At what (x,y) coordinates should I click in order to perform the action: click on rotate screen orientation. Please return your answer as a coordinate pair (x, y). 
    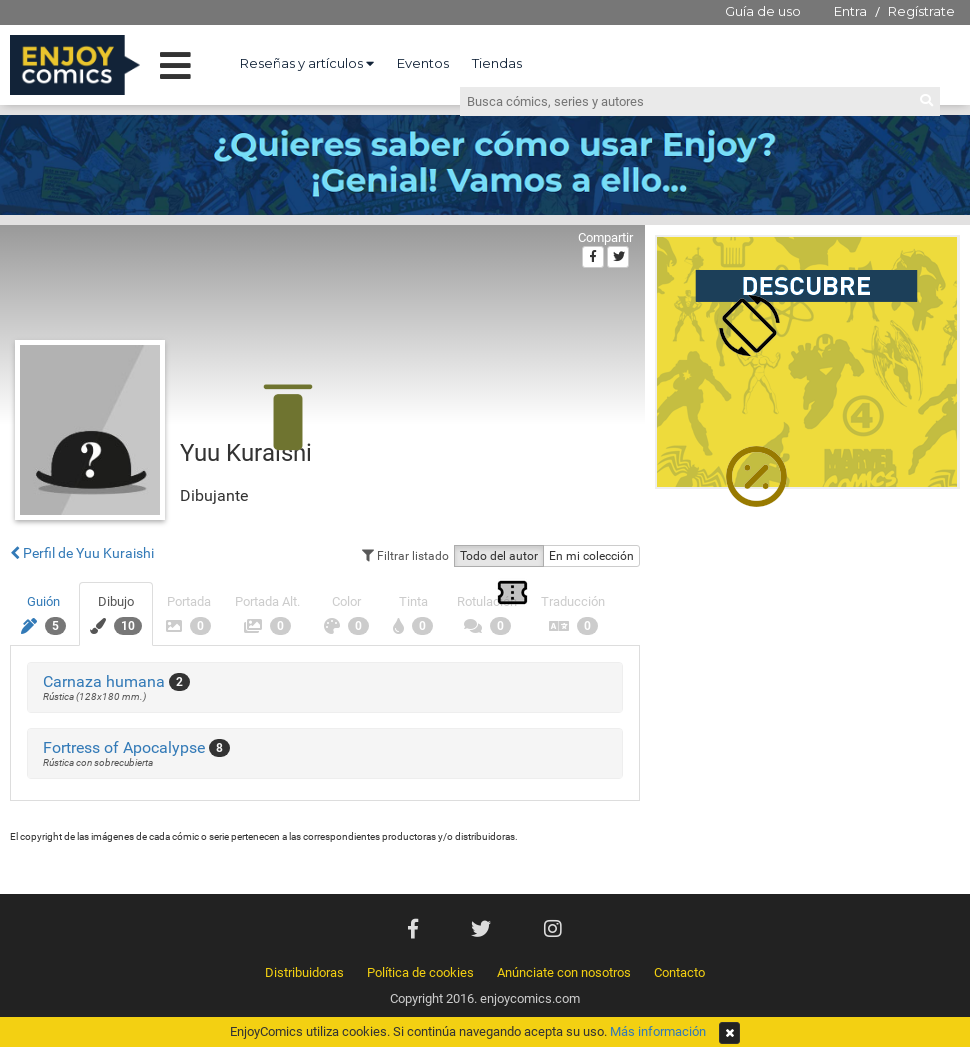
    Looking at the image, I should click on (749, 325).